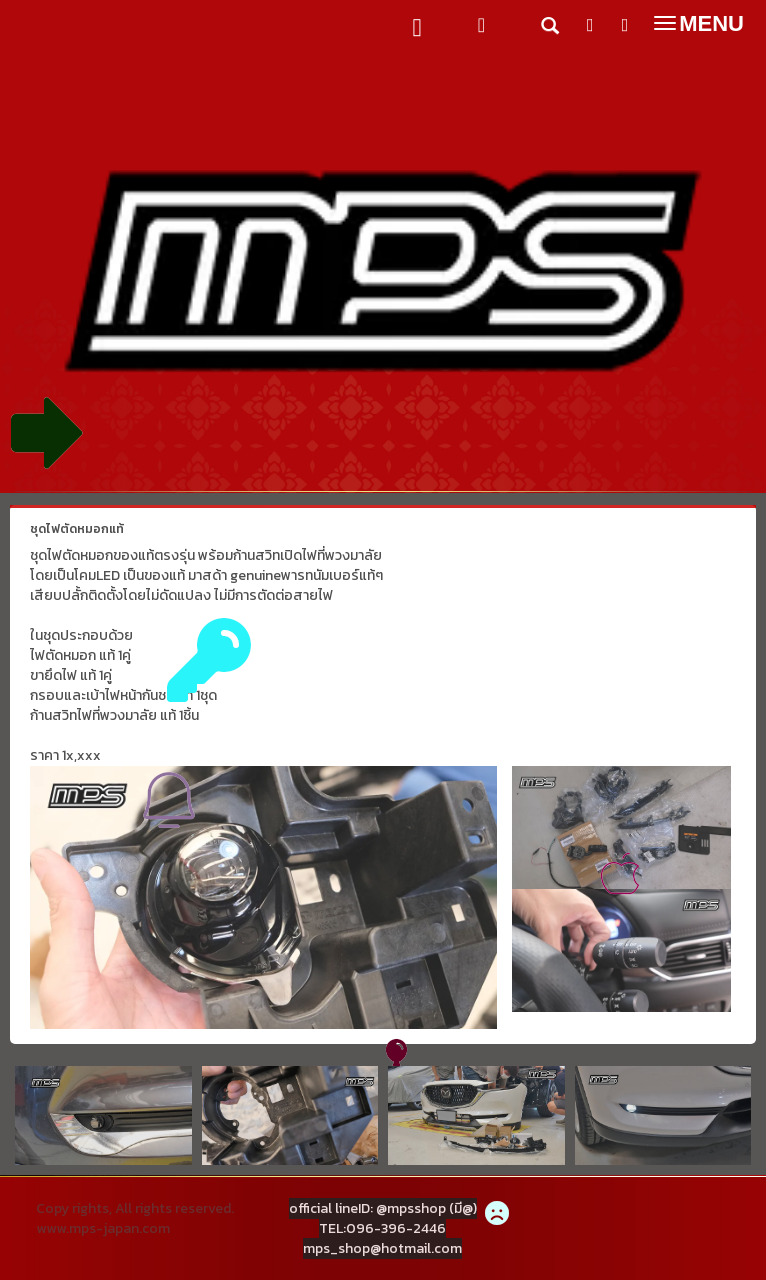 This screenshot has height=1280, width=766. What do you see at coordinates (44, 433) in the screenshot?
I see `go forward or proceed to next step` at bounding box center [44, 433].